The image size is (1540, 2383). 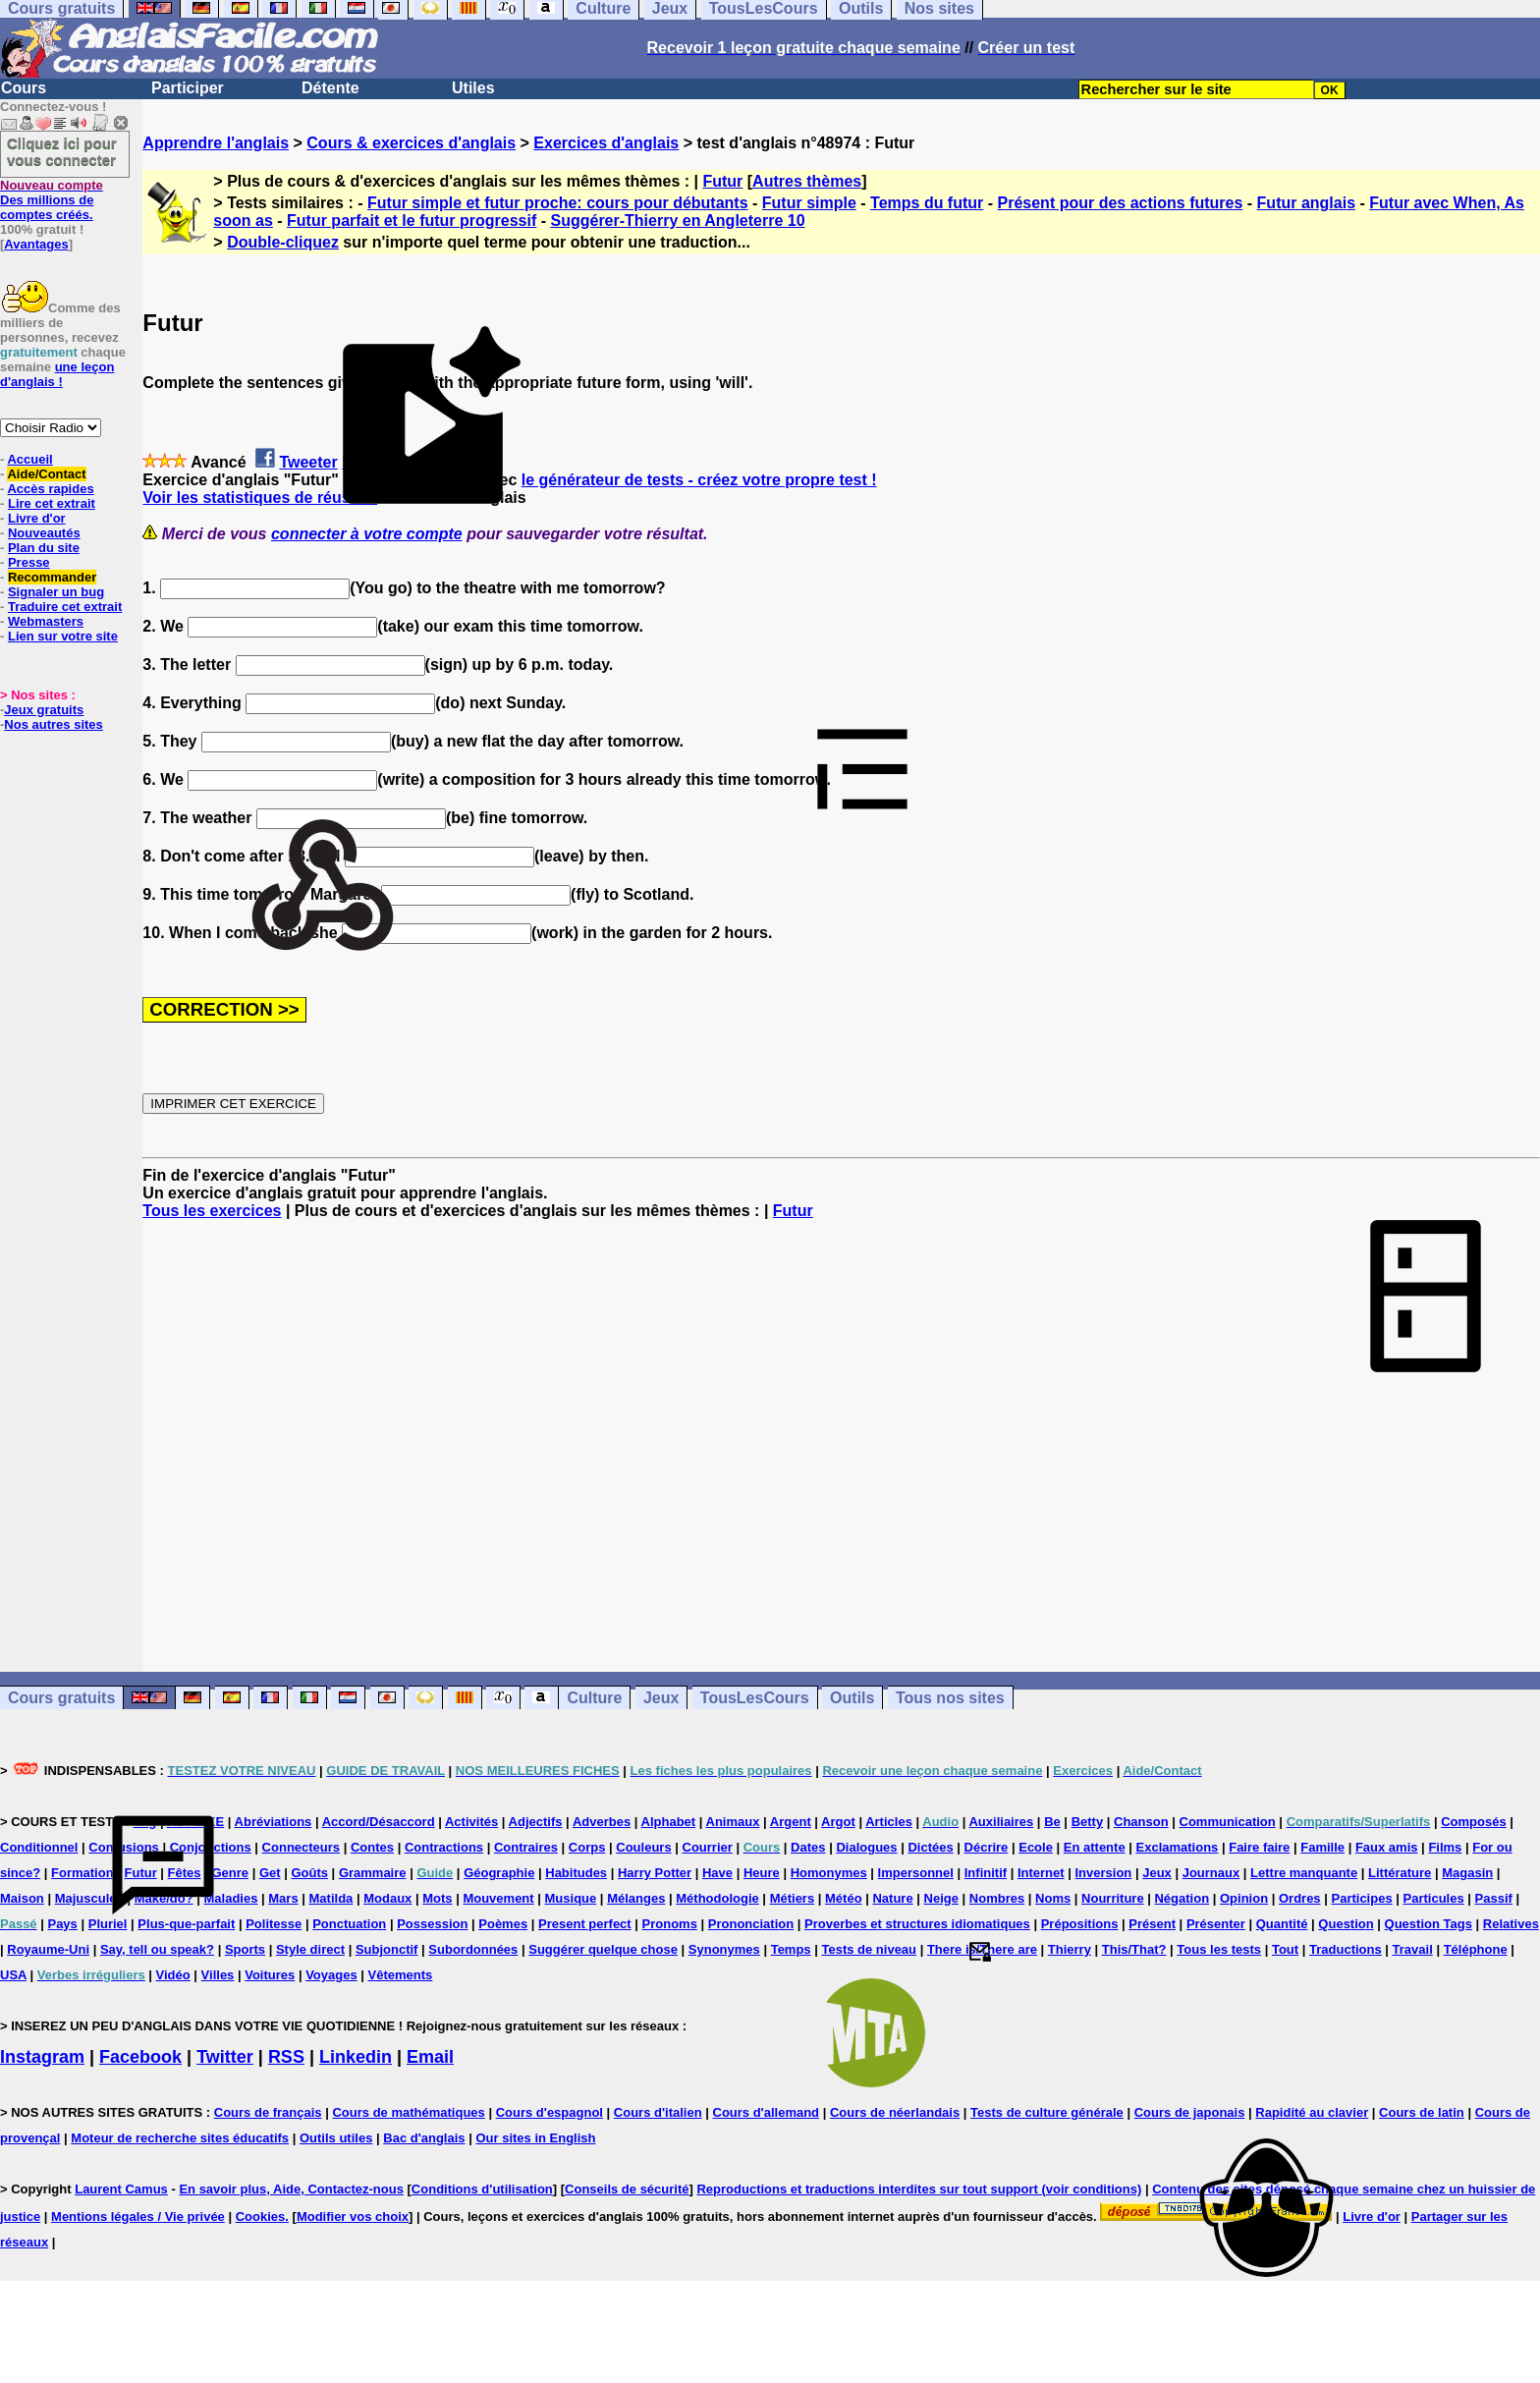 I want to click on Metropolitan Transportation Authority (MTA) logo, so click(x=875, y=2032).